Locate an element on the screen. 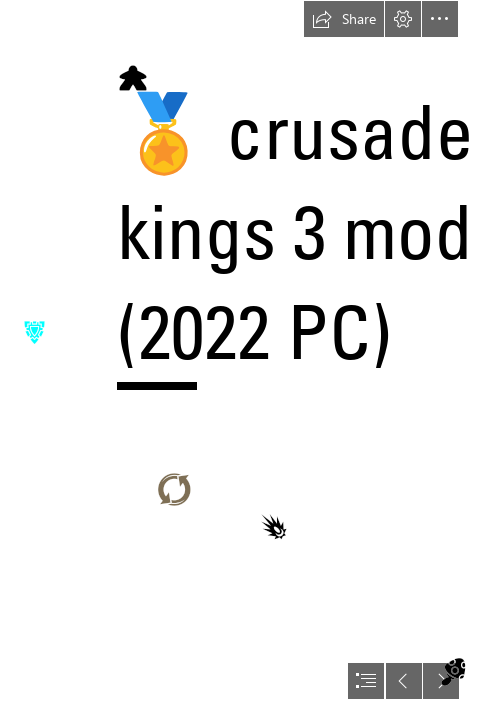  indicates a falling or dropping object in gameplay is located at coordinates (273, 526).